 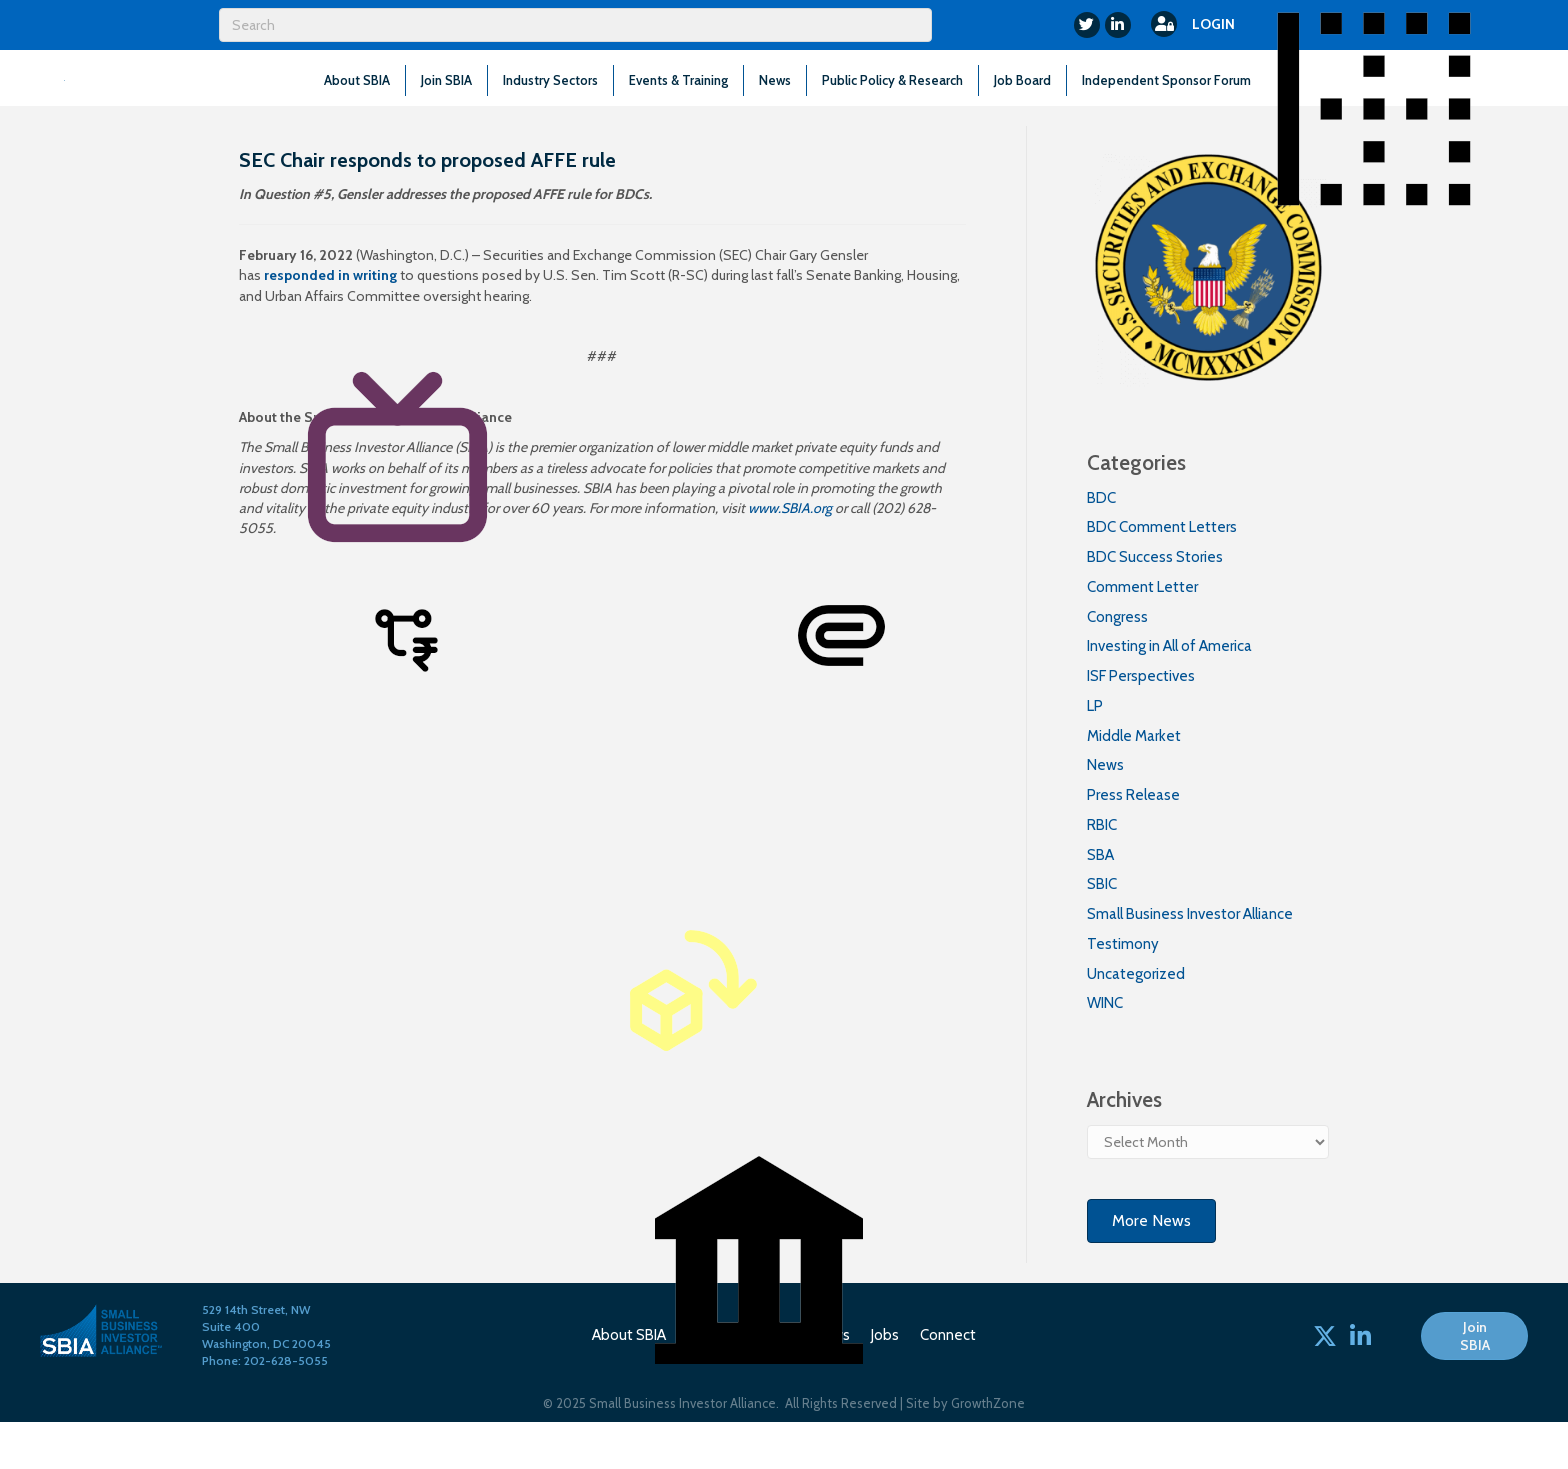 I want to click on access tv or video streaming options, so click(x=397, y=461).